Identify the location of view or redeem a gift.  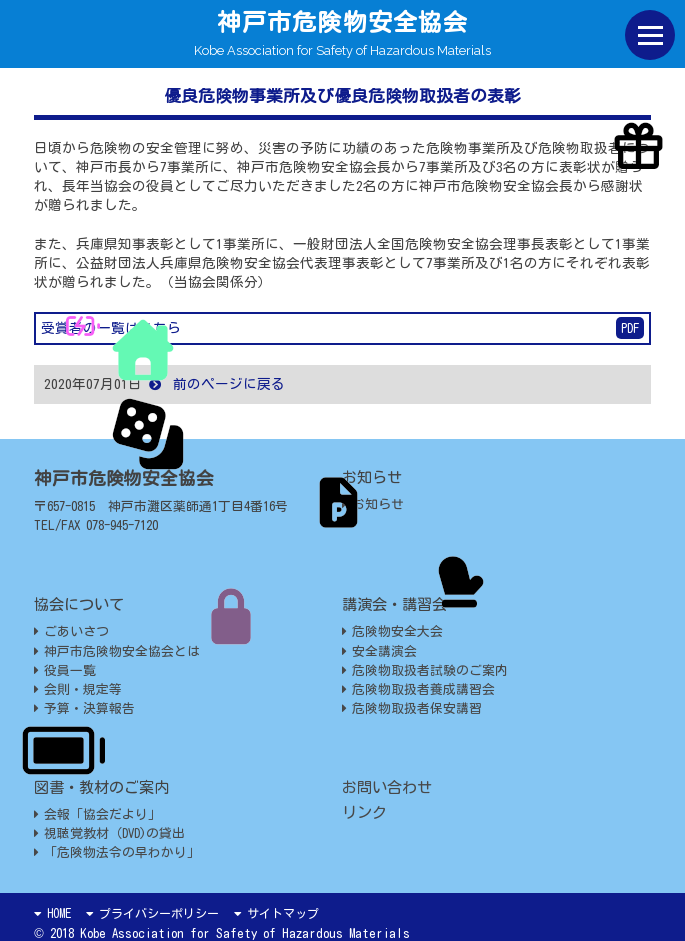
(638, 148).